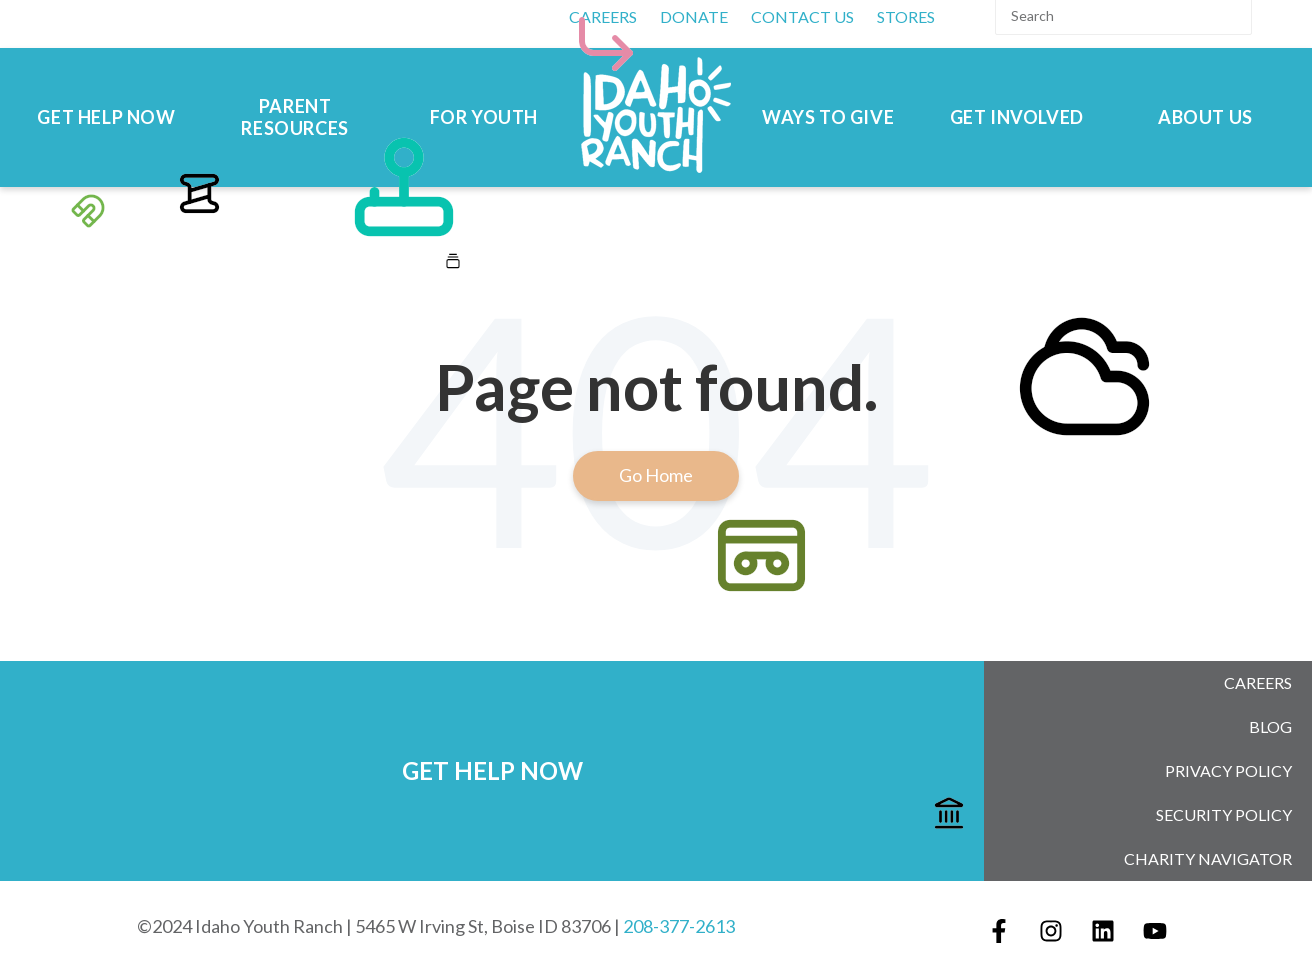 This screenshot has width=1312, height=956. What do you see at coordinates (761, 555) in the screenshot?
I see `access video archive or recordings` at bounding box center [761, 555].